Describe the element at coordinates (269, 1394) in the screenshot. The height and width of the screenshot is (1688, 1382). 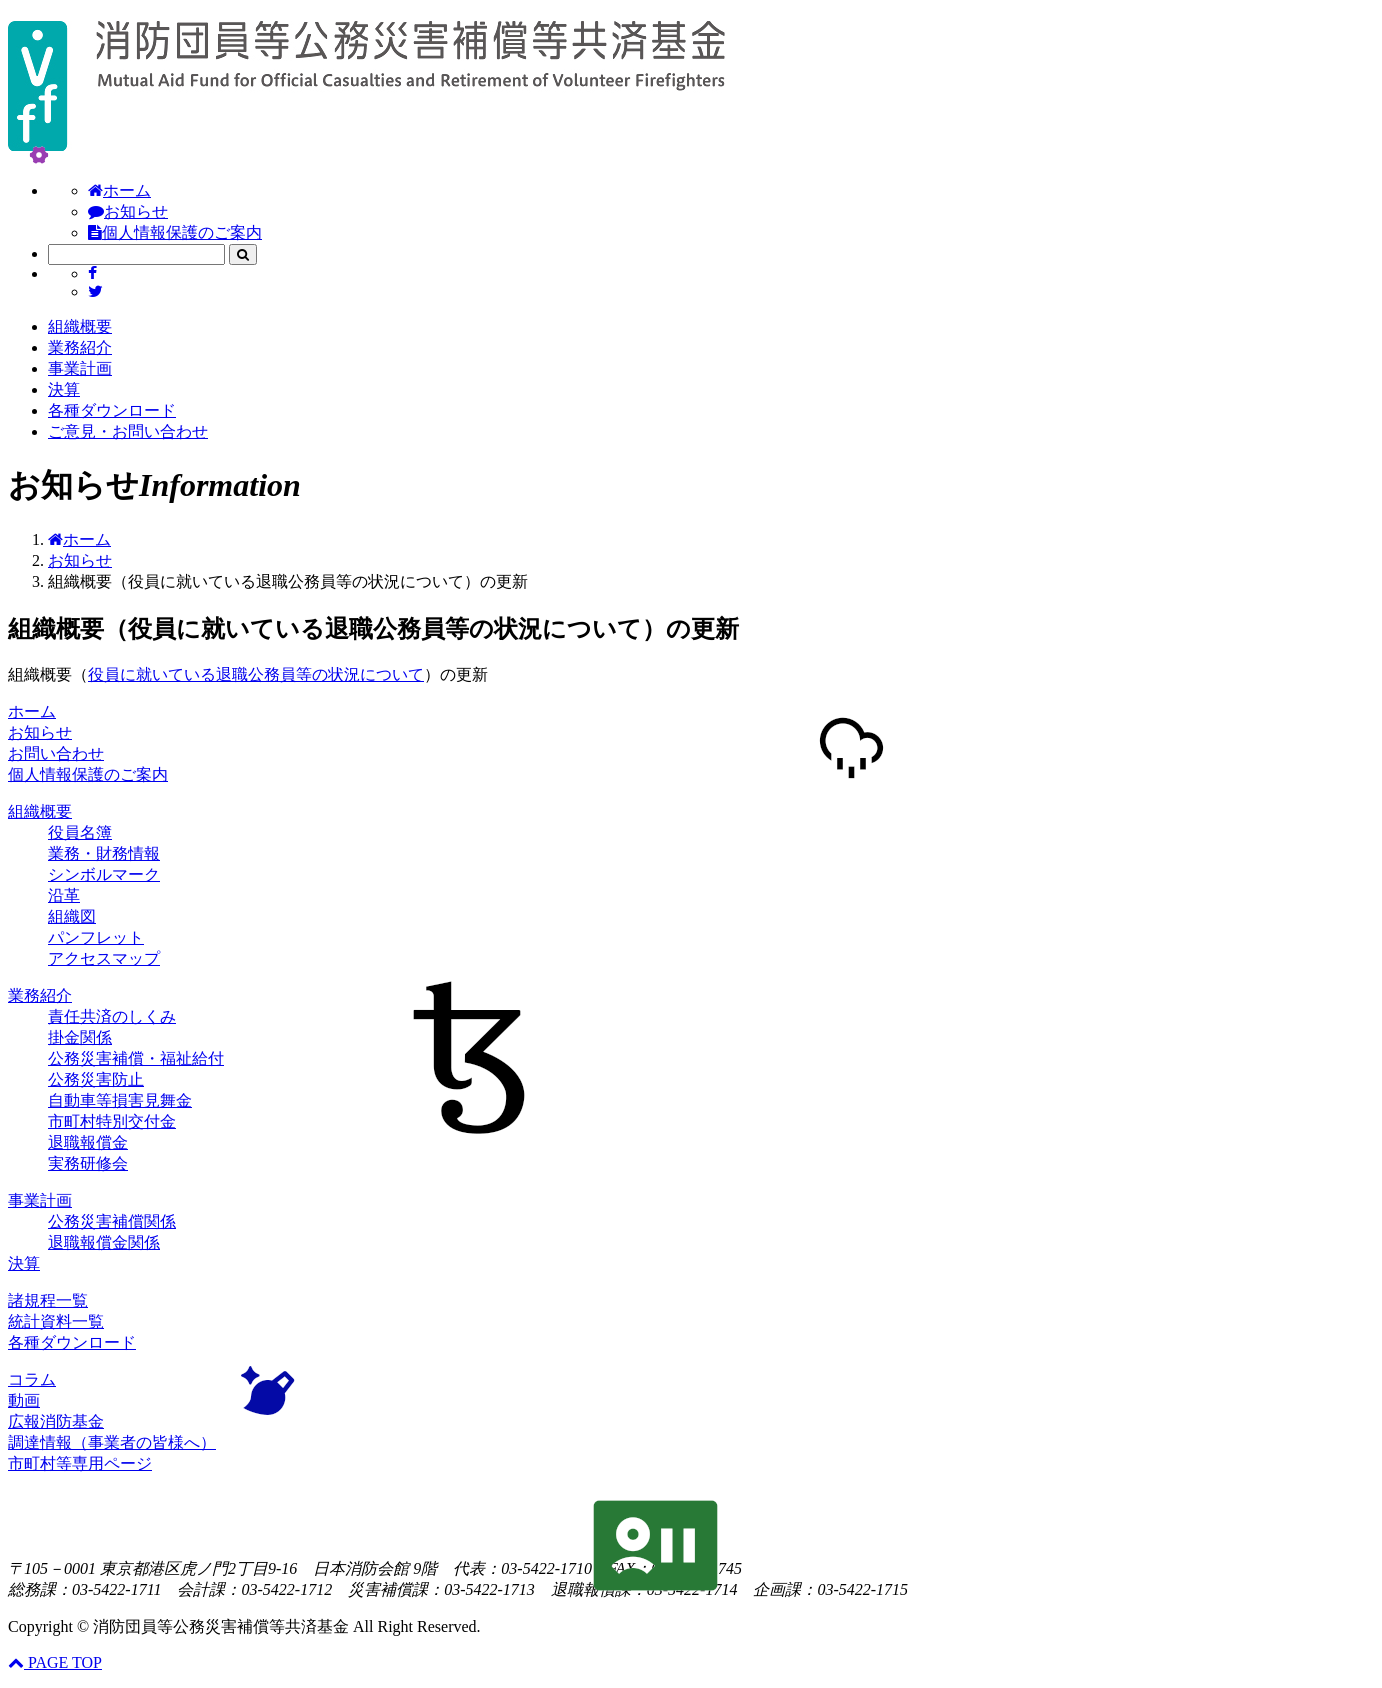
I see `activate AI-powered brush or painting tool` at that location.